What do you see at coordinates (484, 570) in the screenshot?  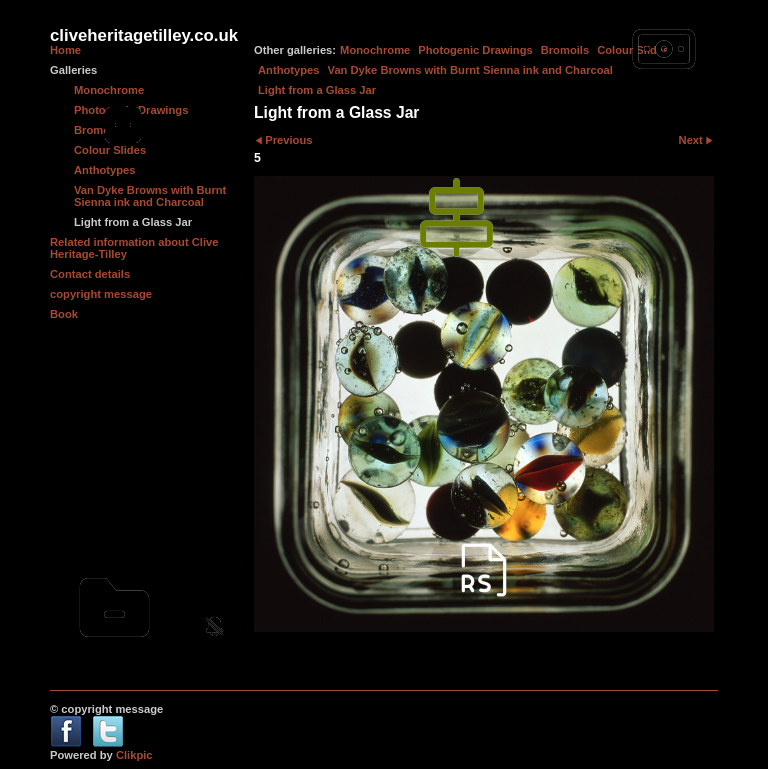 I see `a Rust source code file` at bounding box center [484, 570].